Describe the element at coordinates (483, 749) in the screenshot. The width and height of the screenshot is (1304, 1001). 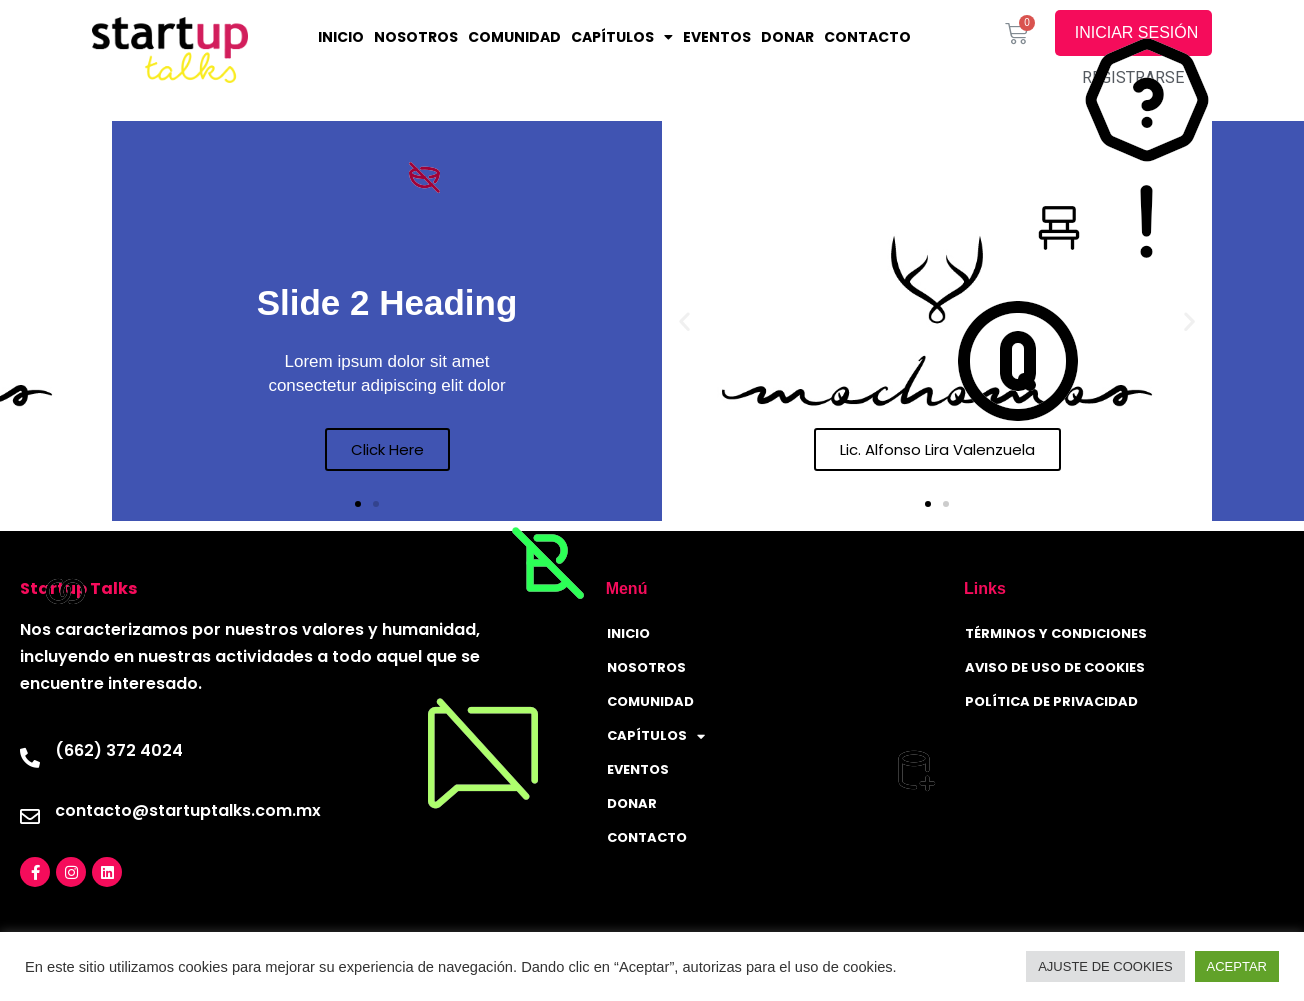
I see `mute or disable chat notifications` at that location.